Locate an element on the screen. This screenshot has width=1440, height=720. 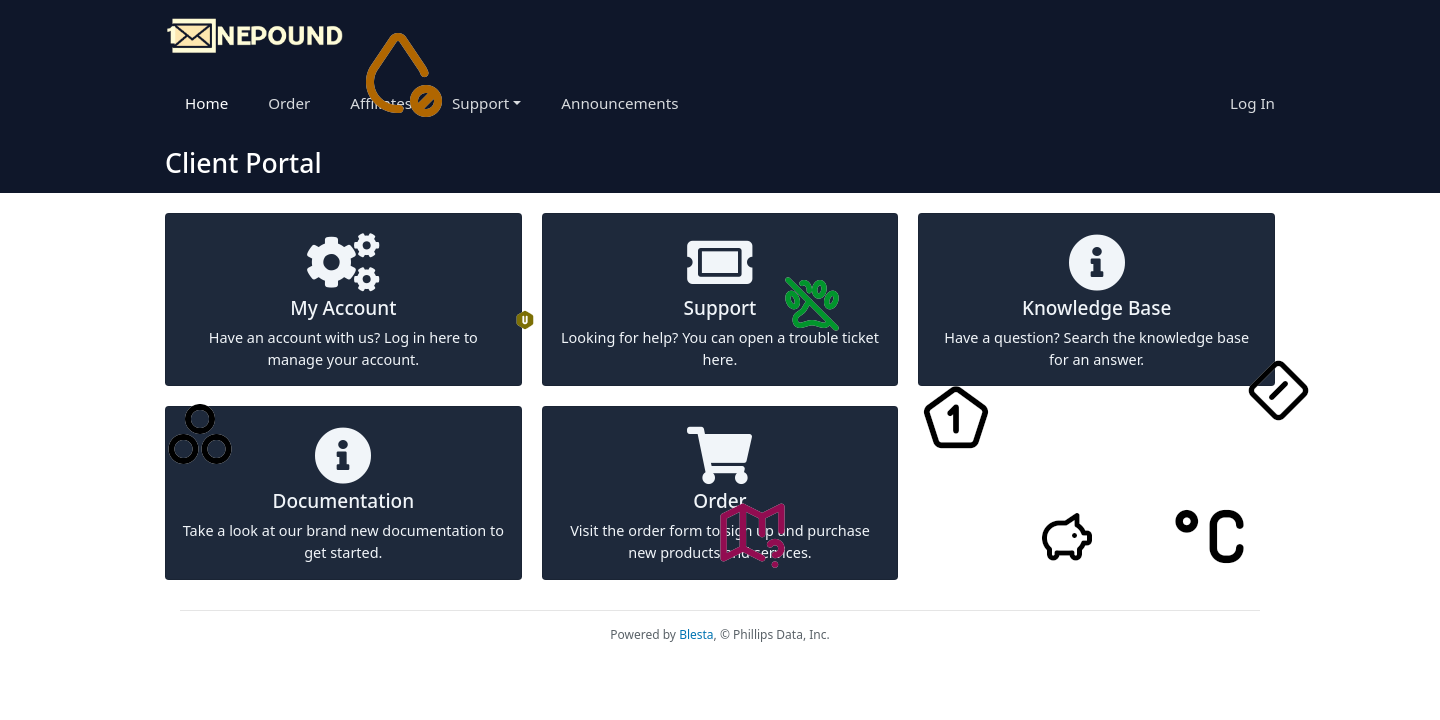
indicates a user or username initial is located at coordinates (525, 320).